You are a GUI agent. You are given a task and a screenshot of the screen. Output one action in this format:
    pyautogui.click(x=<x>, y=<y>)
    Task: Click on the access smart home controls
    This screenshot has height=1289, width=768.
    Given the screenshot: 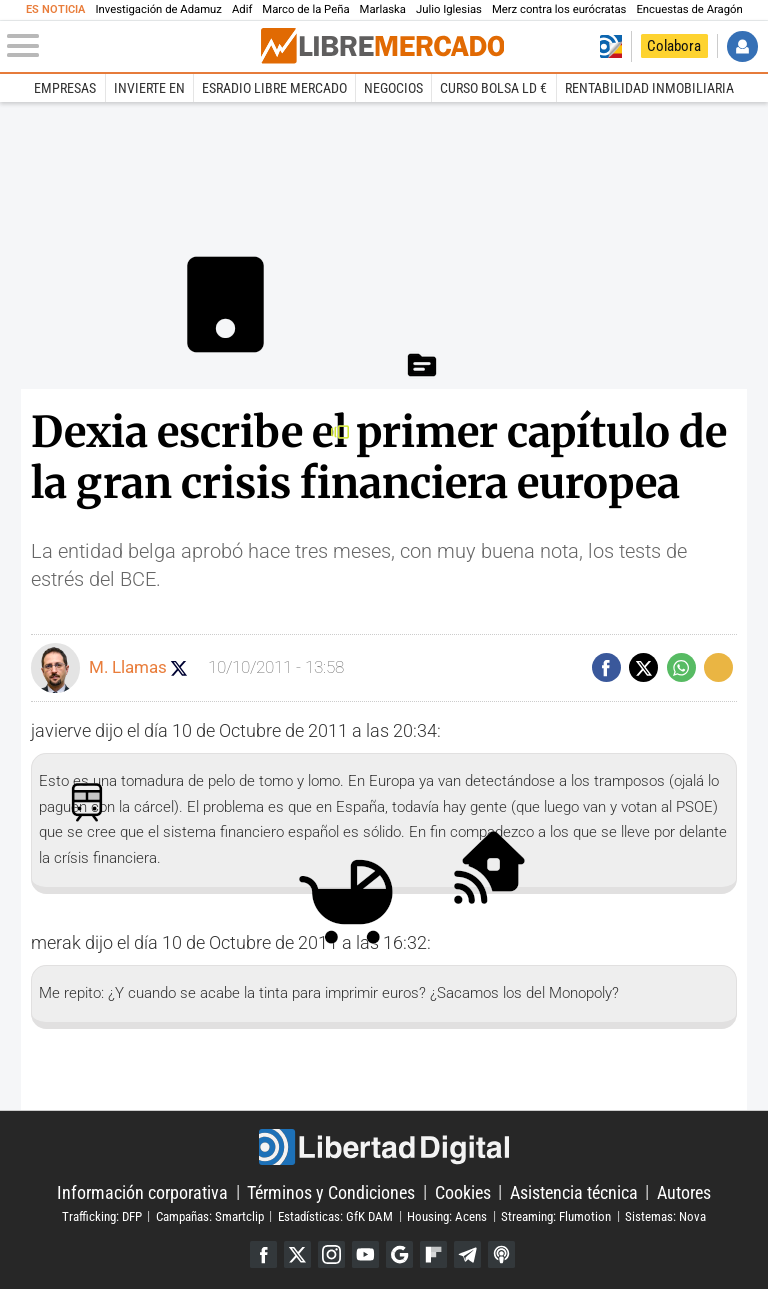 What is the action you would take?
    pyautogui.click(x=491, y=866)
    